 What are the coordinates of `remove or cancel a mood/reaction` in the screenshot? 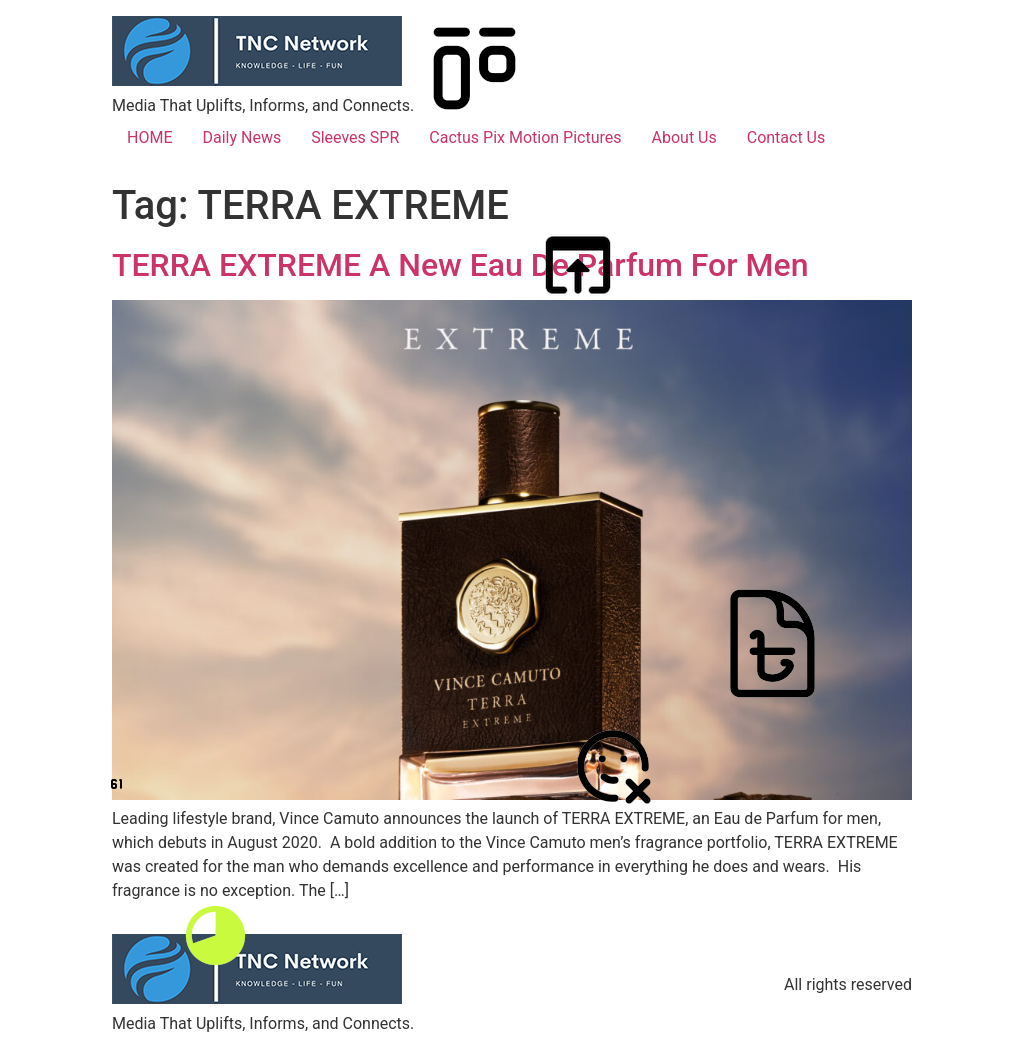 It's located at (613, 766).